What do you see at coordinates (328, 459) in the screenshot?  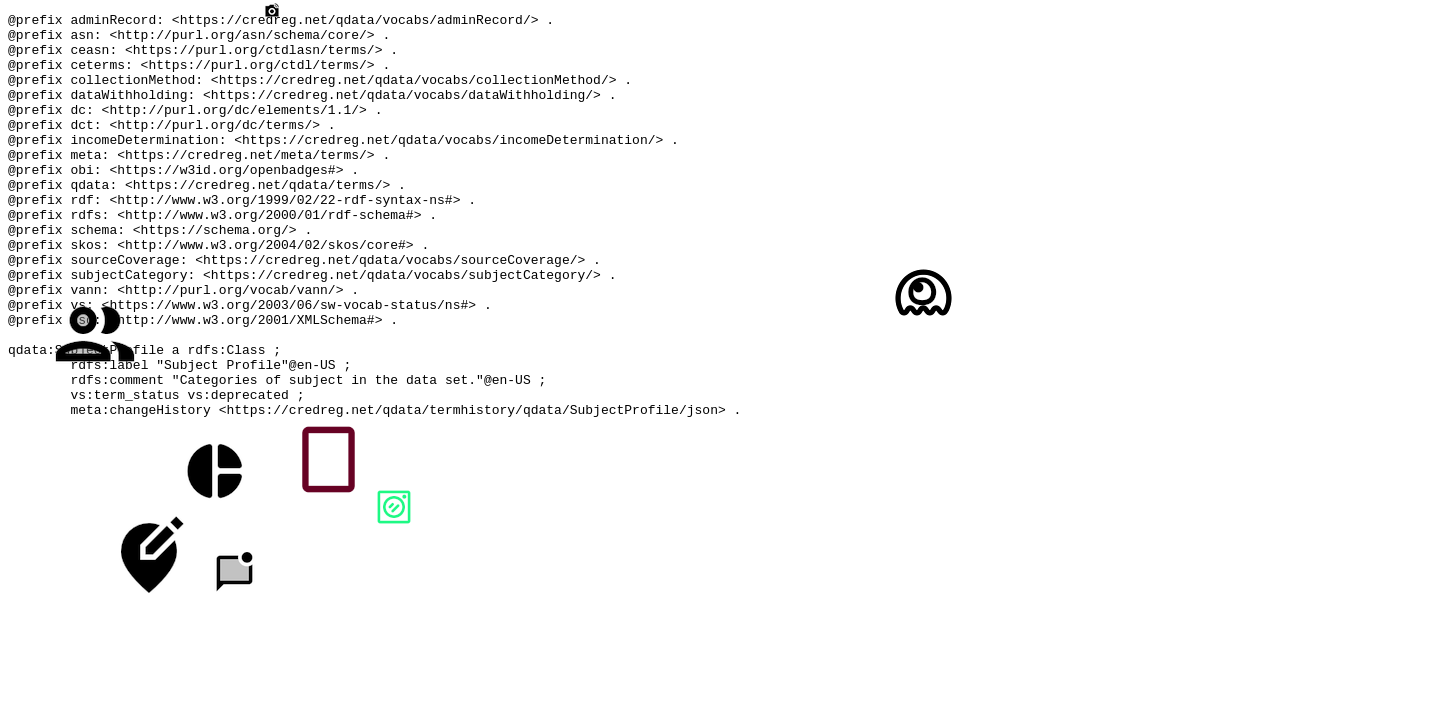 I see `switch to single column layout` at bounding box center [328, 459].